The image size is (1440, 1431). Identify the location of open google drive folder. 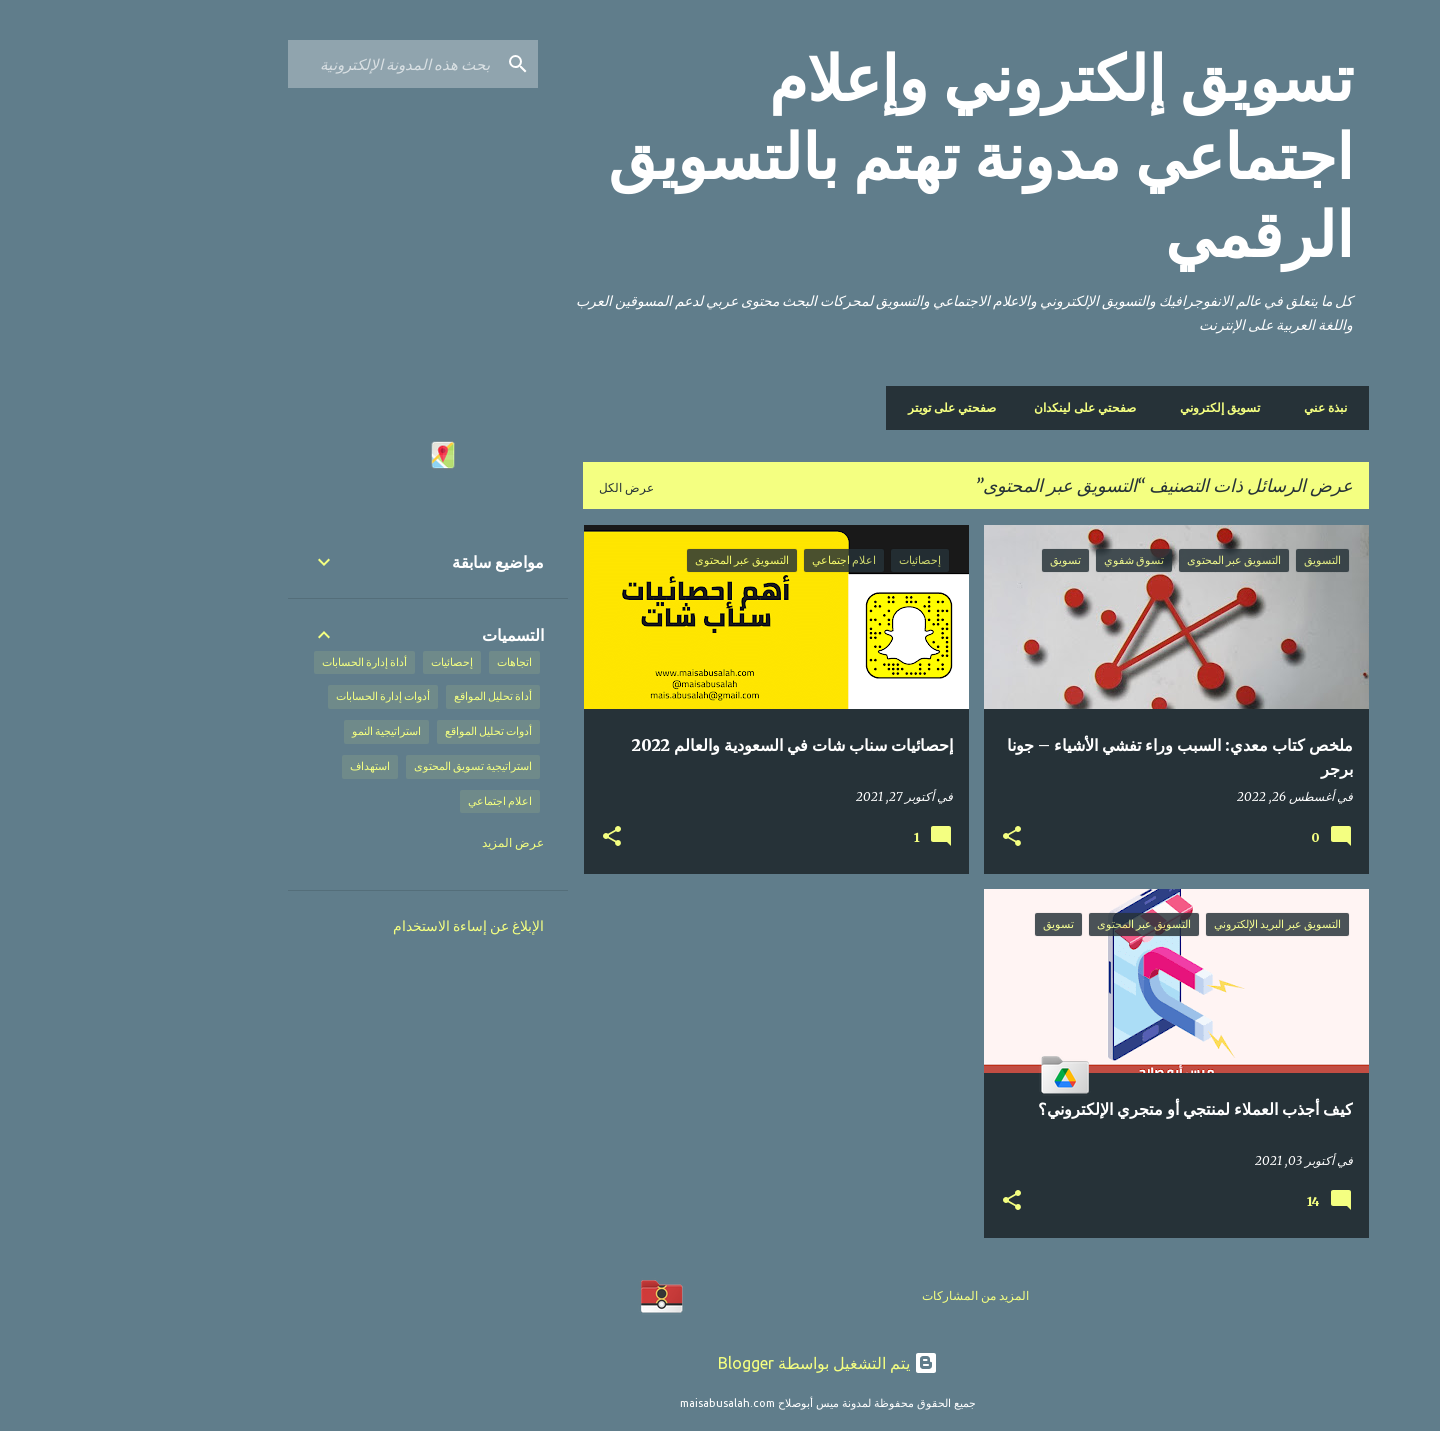
(1065, 1076).